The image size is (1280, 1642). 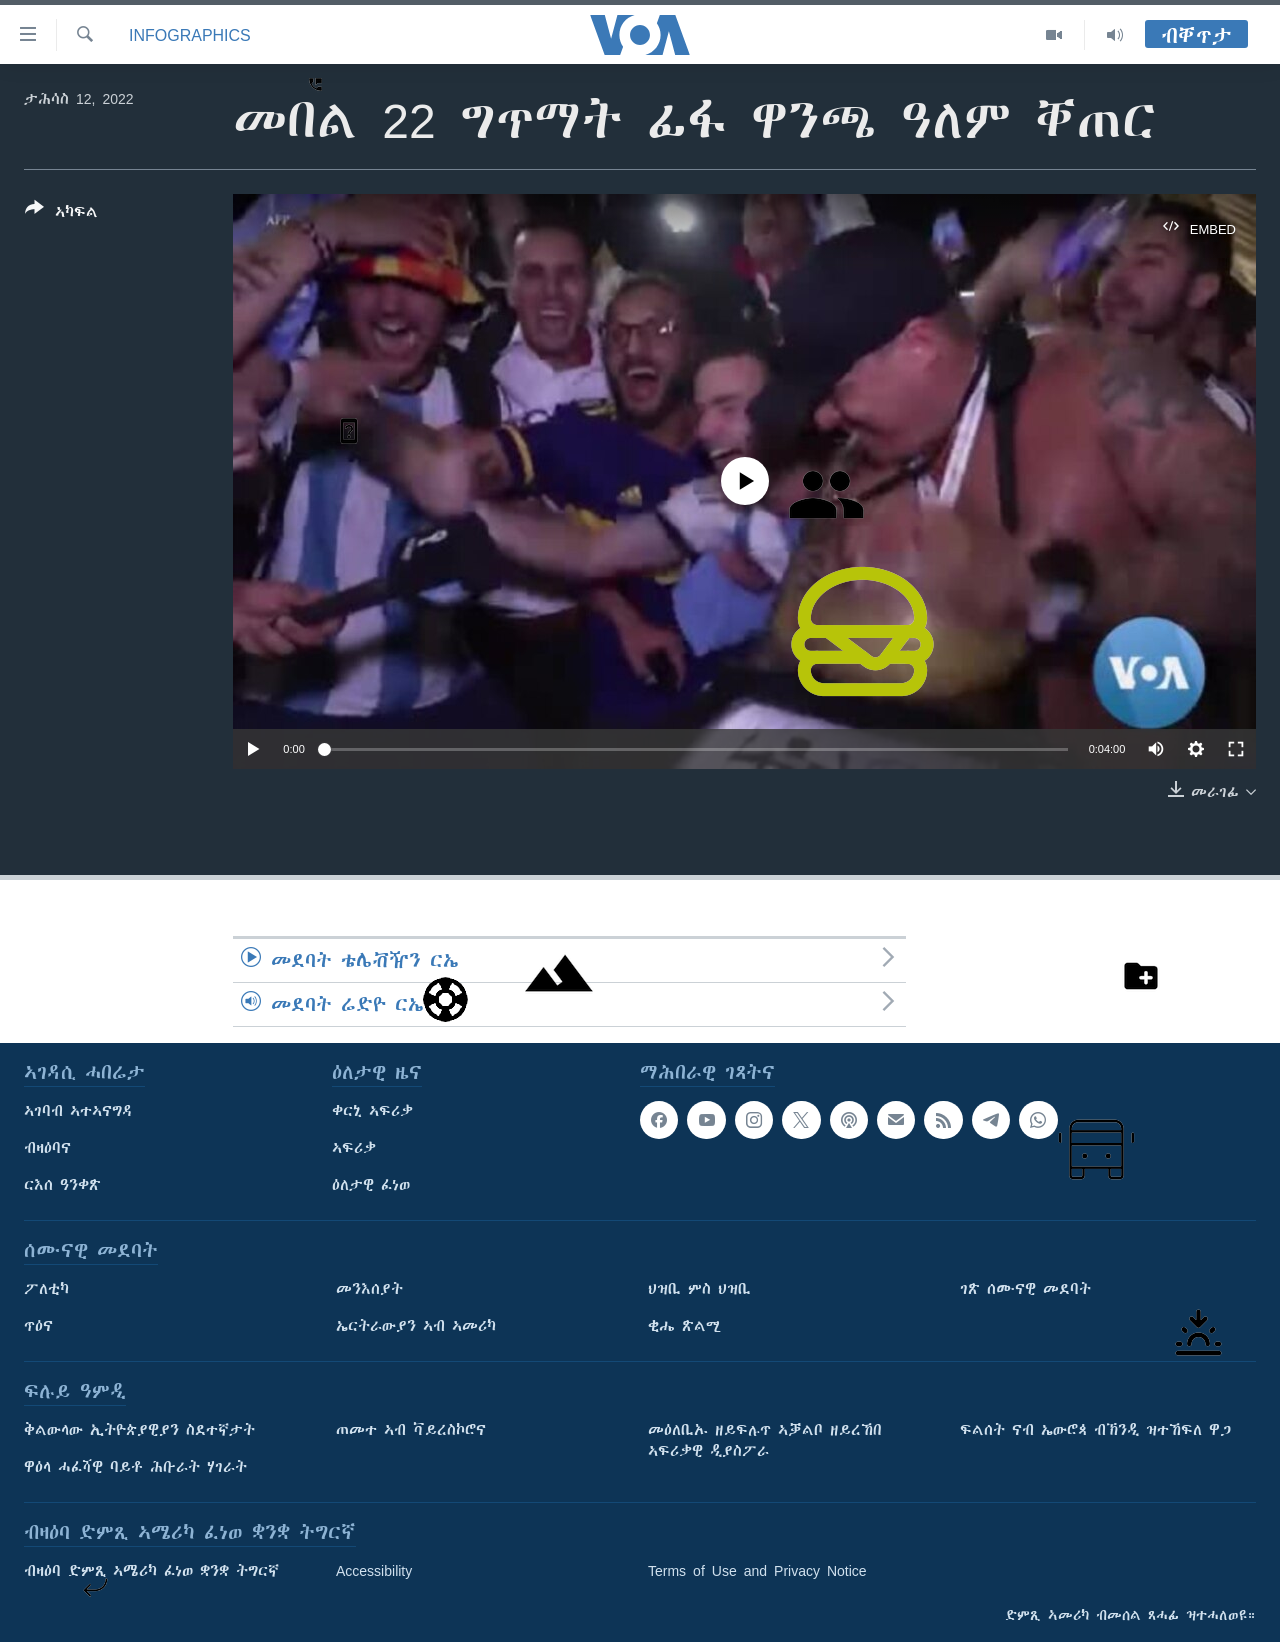 I want to click on view group members, so click(x=826, y=494).